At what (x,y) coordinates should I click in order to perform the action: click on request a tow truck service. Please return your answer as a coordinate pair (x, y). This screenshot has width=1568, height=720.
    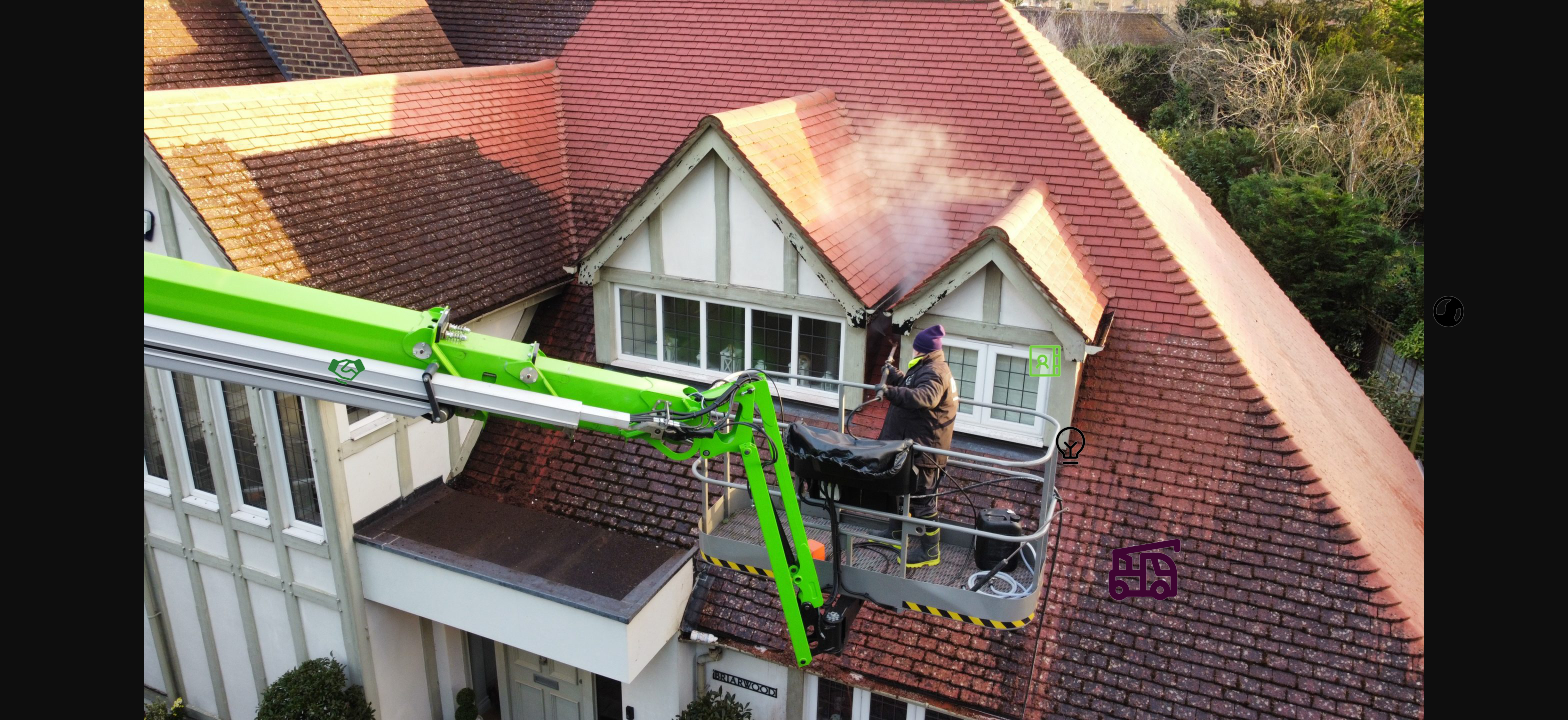
    Looking at the image, I should click on (1143, 573).